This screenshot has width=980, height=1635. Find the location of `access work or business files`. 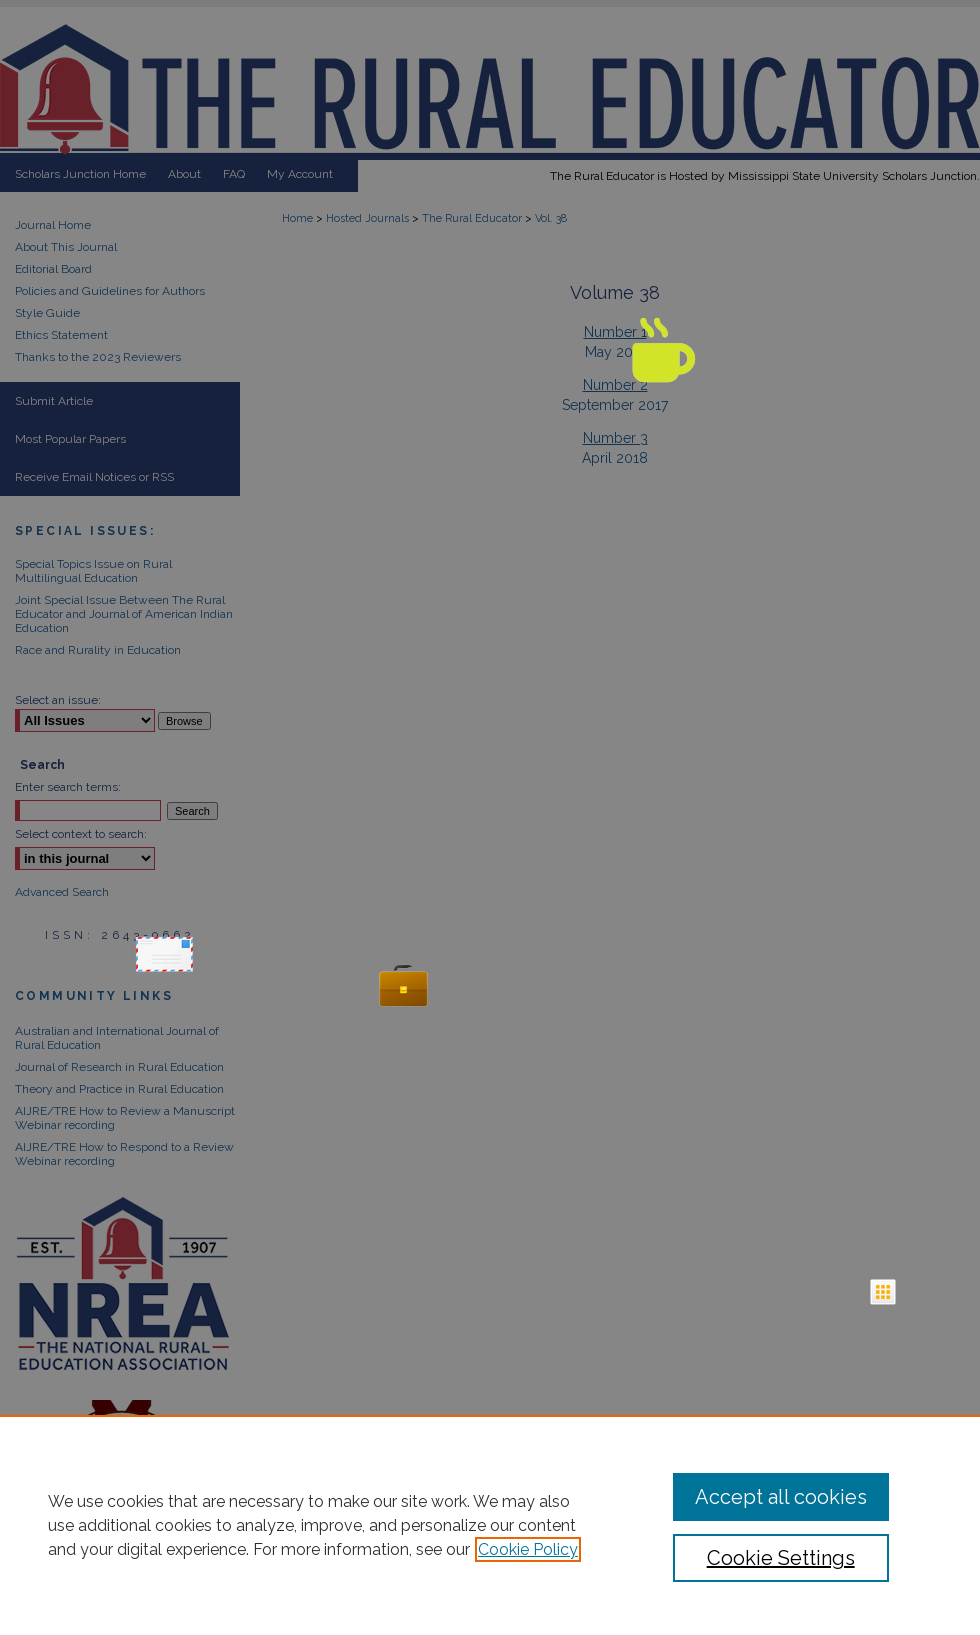

access work or business files is located at coordinates (403, 985).